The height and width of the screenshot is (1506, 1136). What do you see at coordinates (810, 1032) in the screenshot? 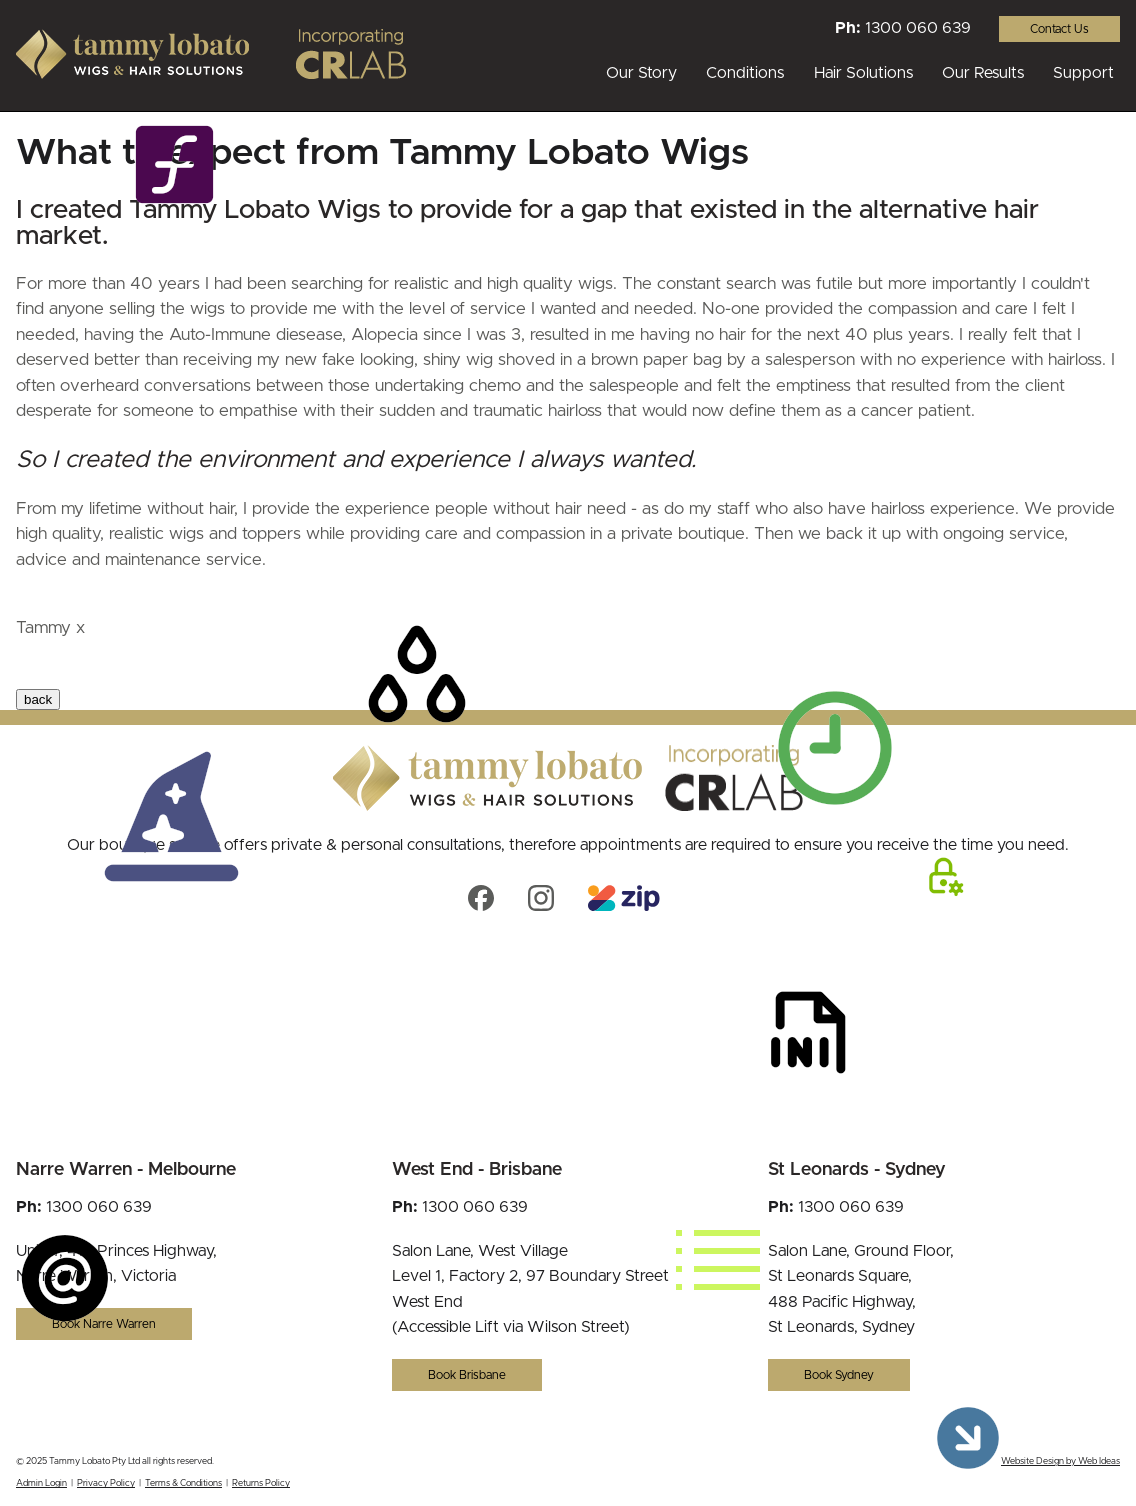
I see `open or view an INI configuration file` at bounding box center [810, 1032].